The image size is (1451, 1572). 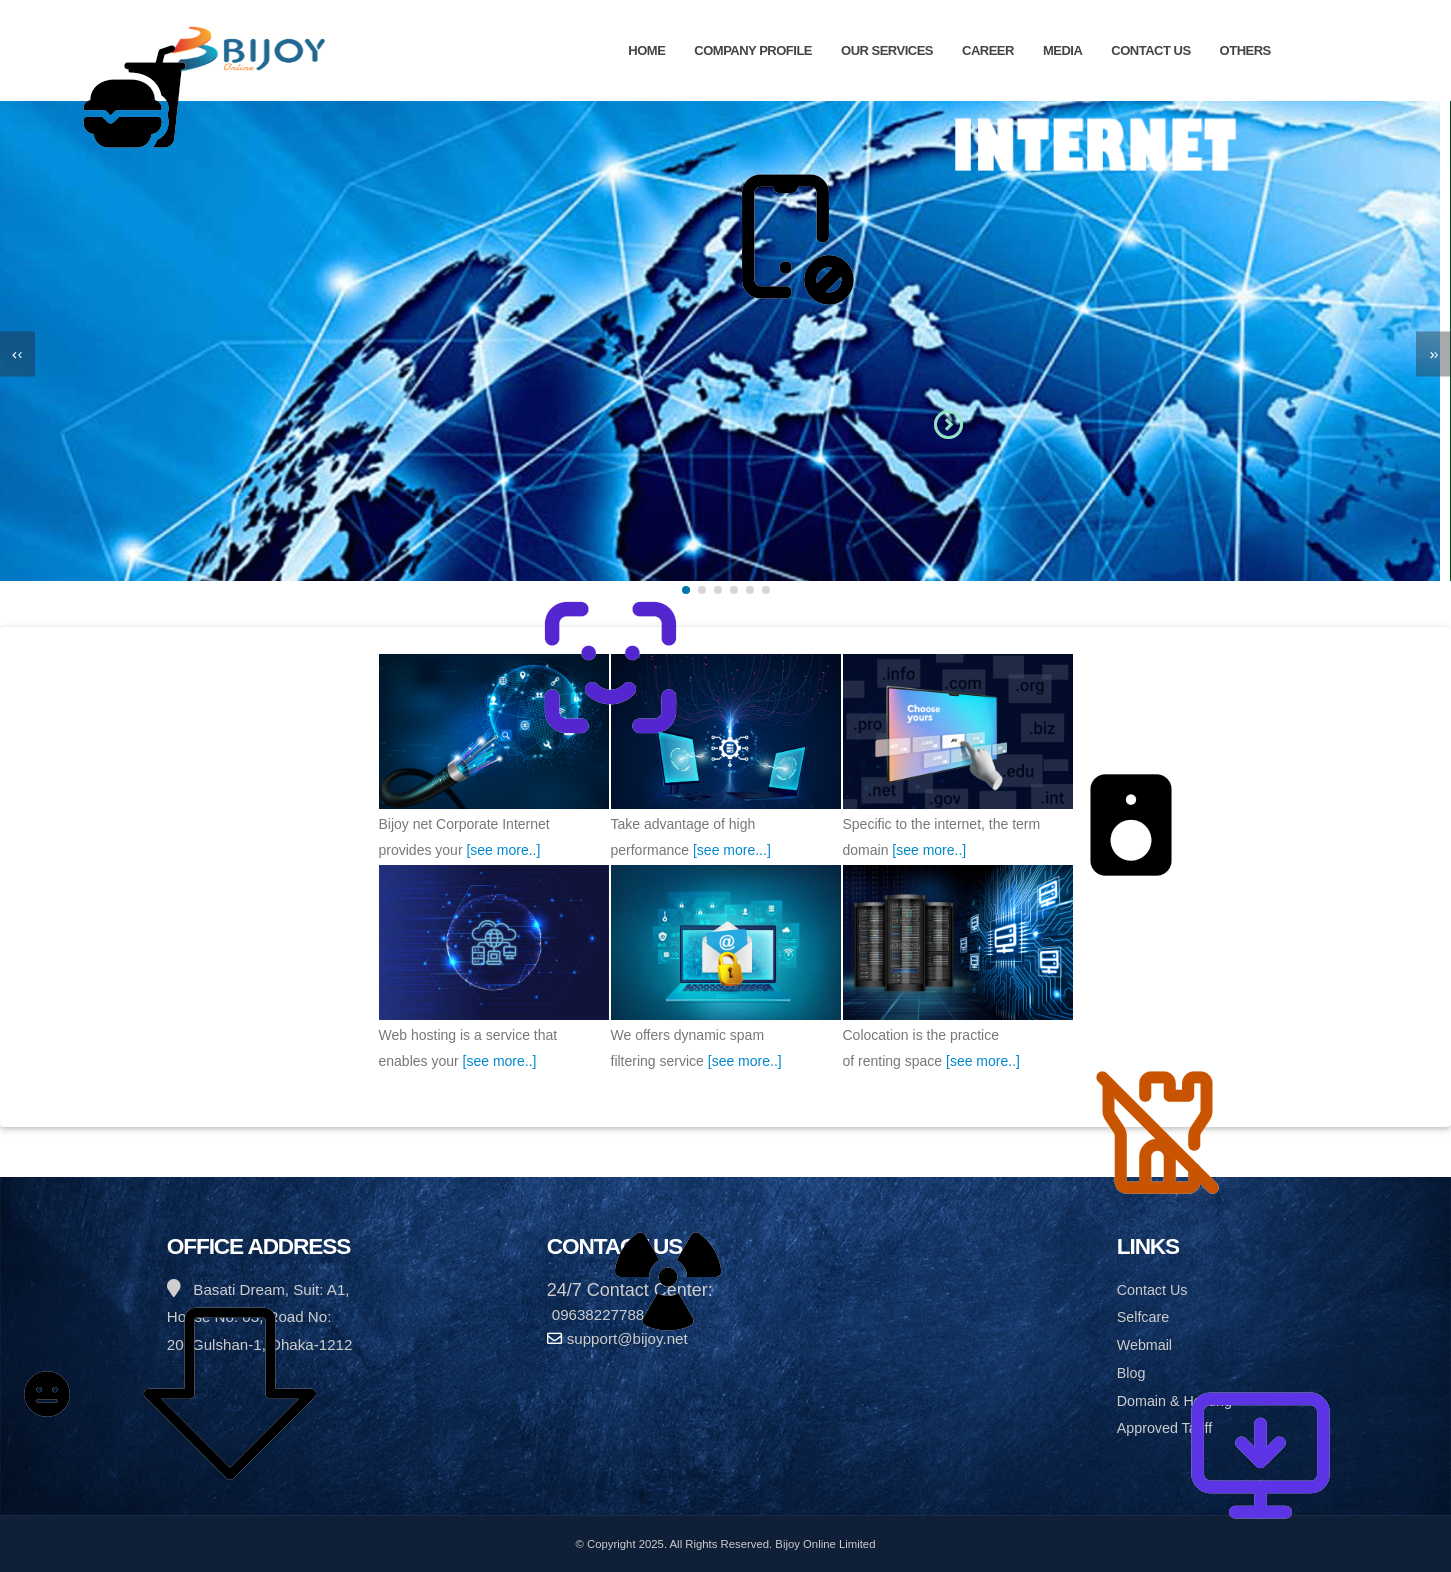 What do you see at coordinates (1260, 1455) in the screenshot?
I see `download to computer` at bounding box center [1260, 1455].